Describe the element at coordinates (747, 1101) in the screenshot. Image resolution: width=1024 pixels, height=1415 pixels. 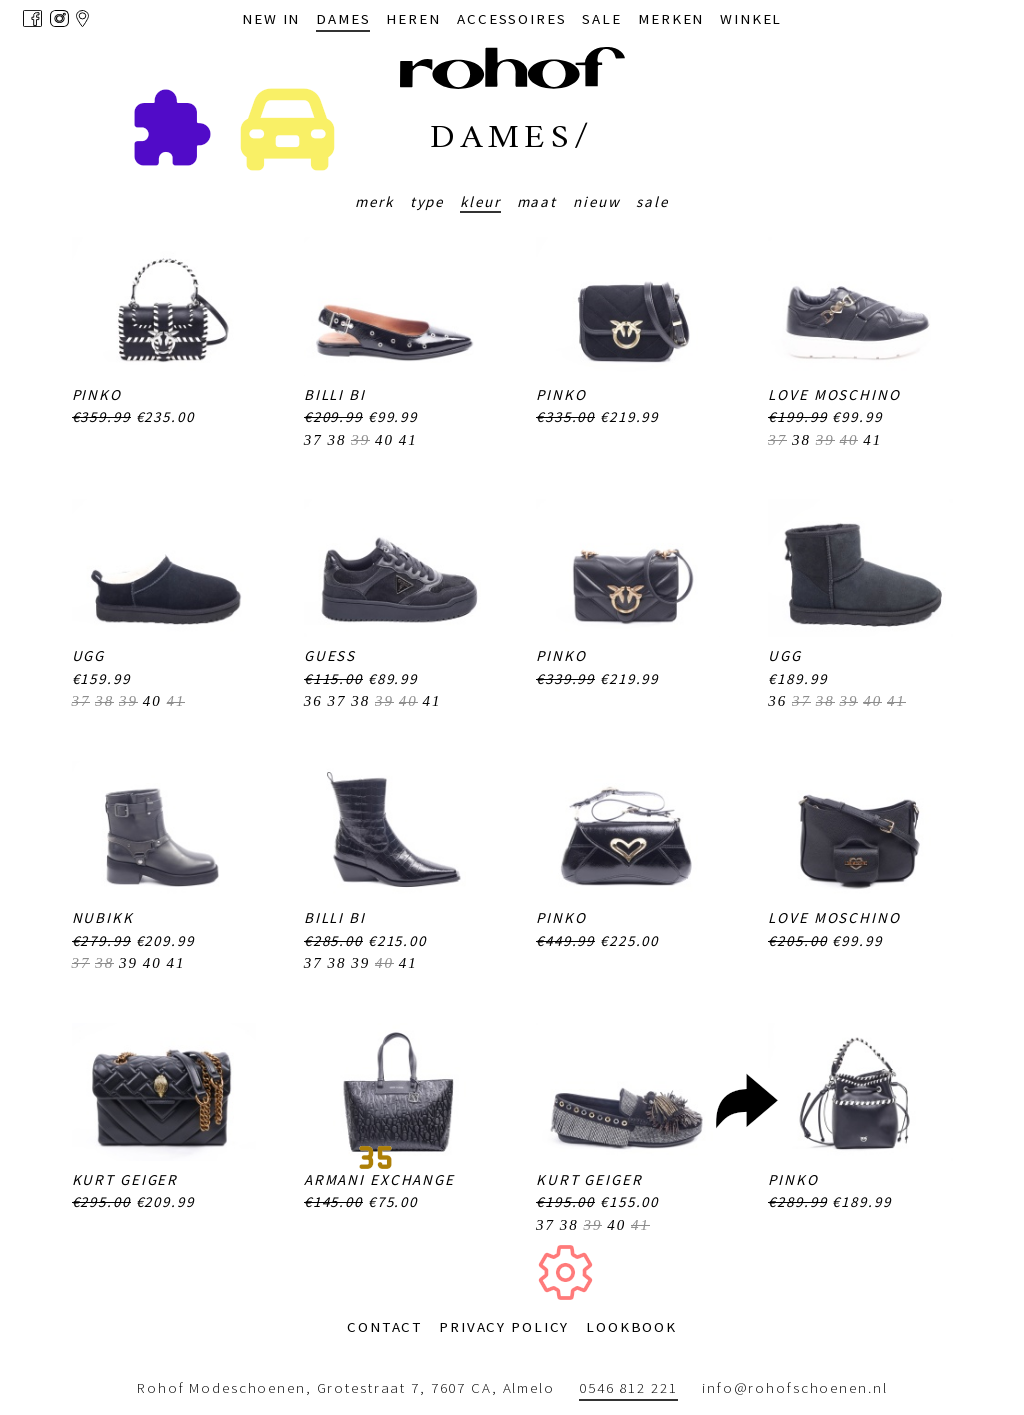
I see `share or forward content` at that location.